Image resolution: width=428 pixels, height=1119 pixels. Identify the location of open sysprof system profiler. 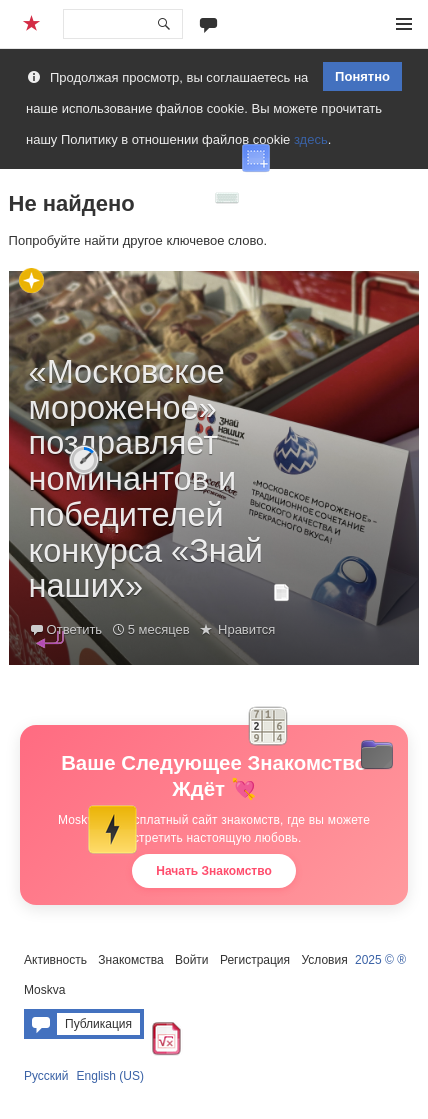
(84, 460).